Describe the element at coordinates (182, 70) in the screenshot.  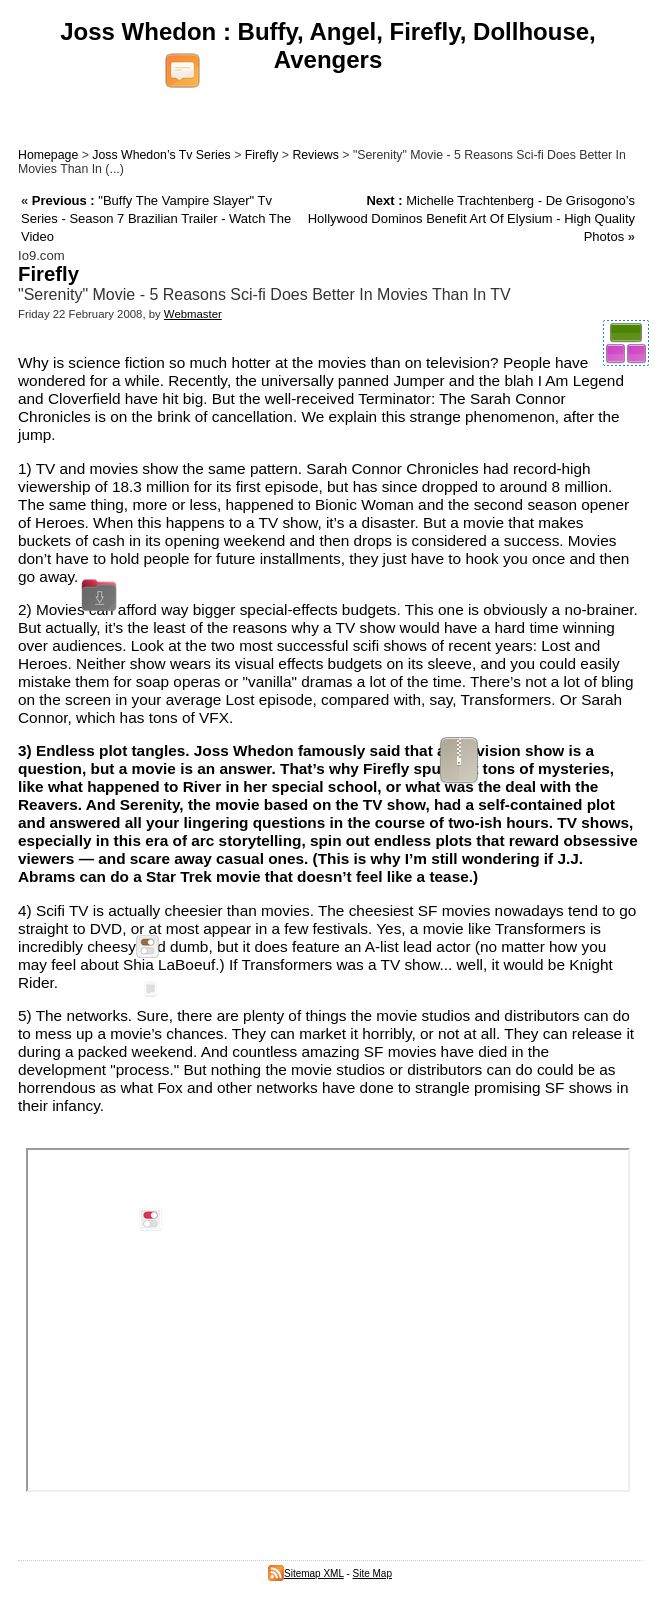
I see `open instant messaging app` at that location.